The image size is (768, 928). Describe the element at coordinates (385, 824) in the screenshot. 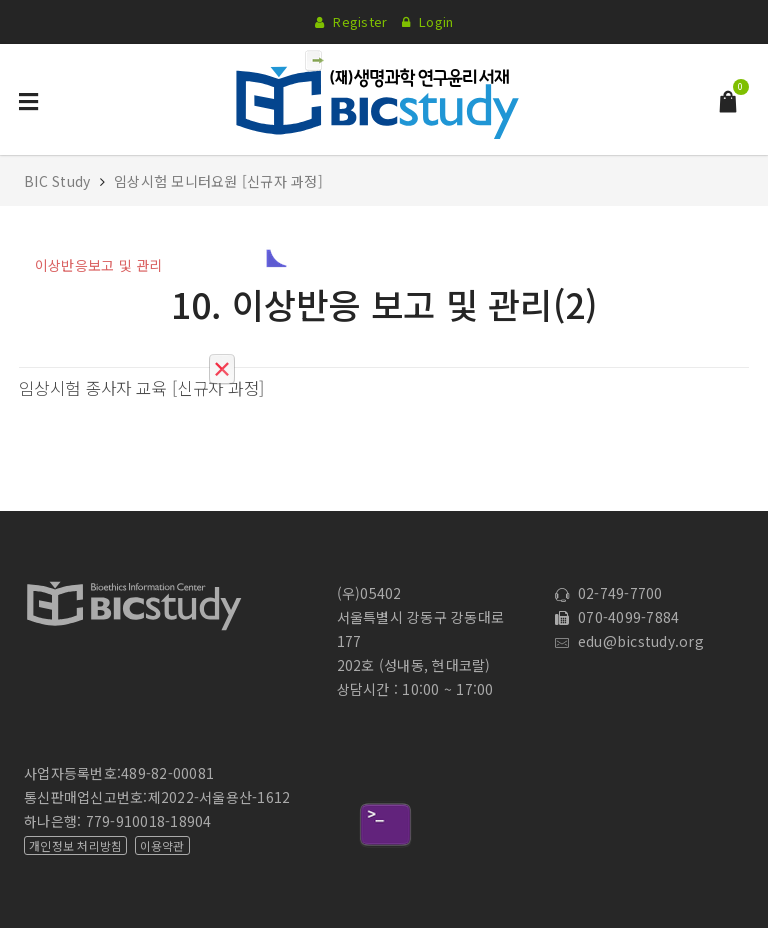

I see `open root terminal with administrator privileges` at that location.